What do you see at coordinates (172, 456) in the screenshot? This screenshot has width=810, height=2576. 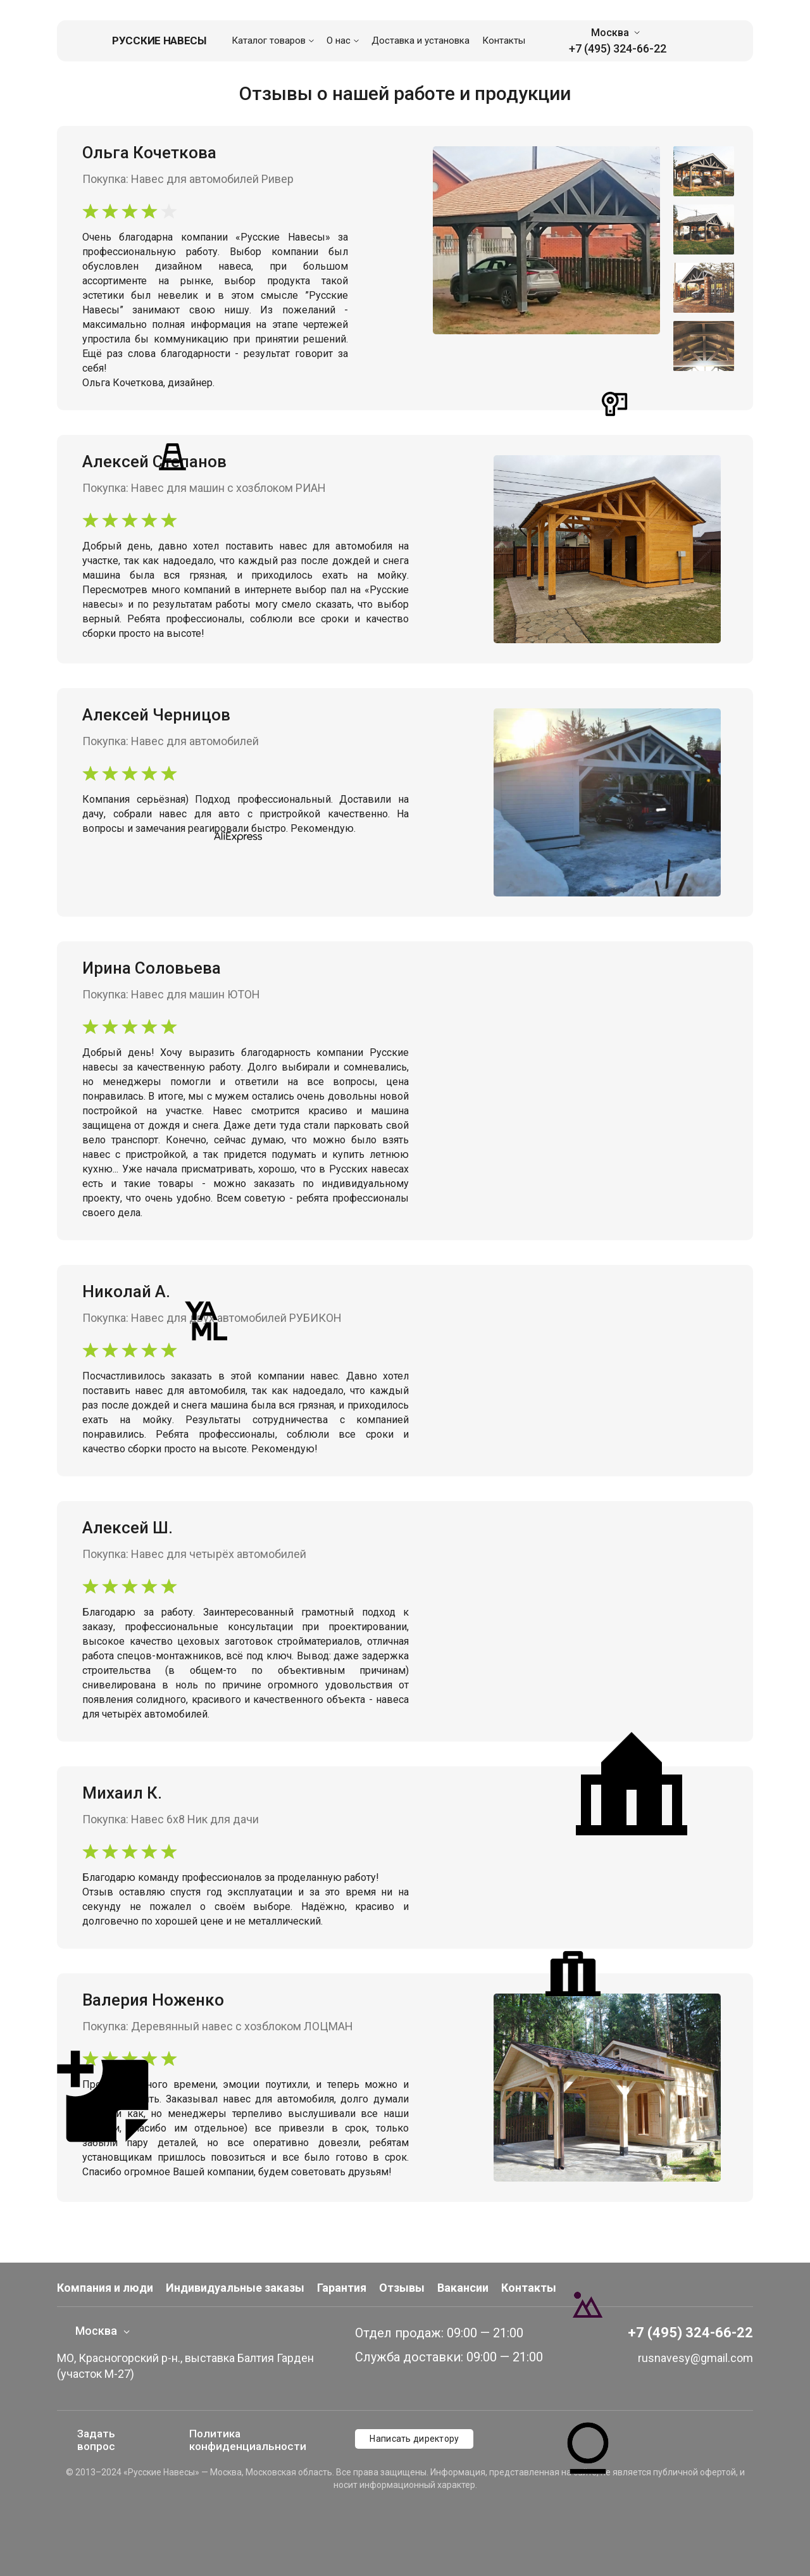 I see `indicates a road closure or blocked area` at bounding box center [172, 456].